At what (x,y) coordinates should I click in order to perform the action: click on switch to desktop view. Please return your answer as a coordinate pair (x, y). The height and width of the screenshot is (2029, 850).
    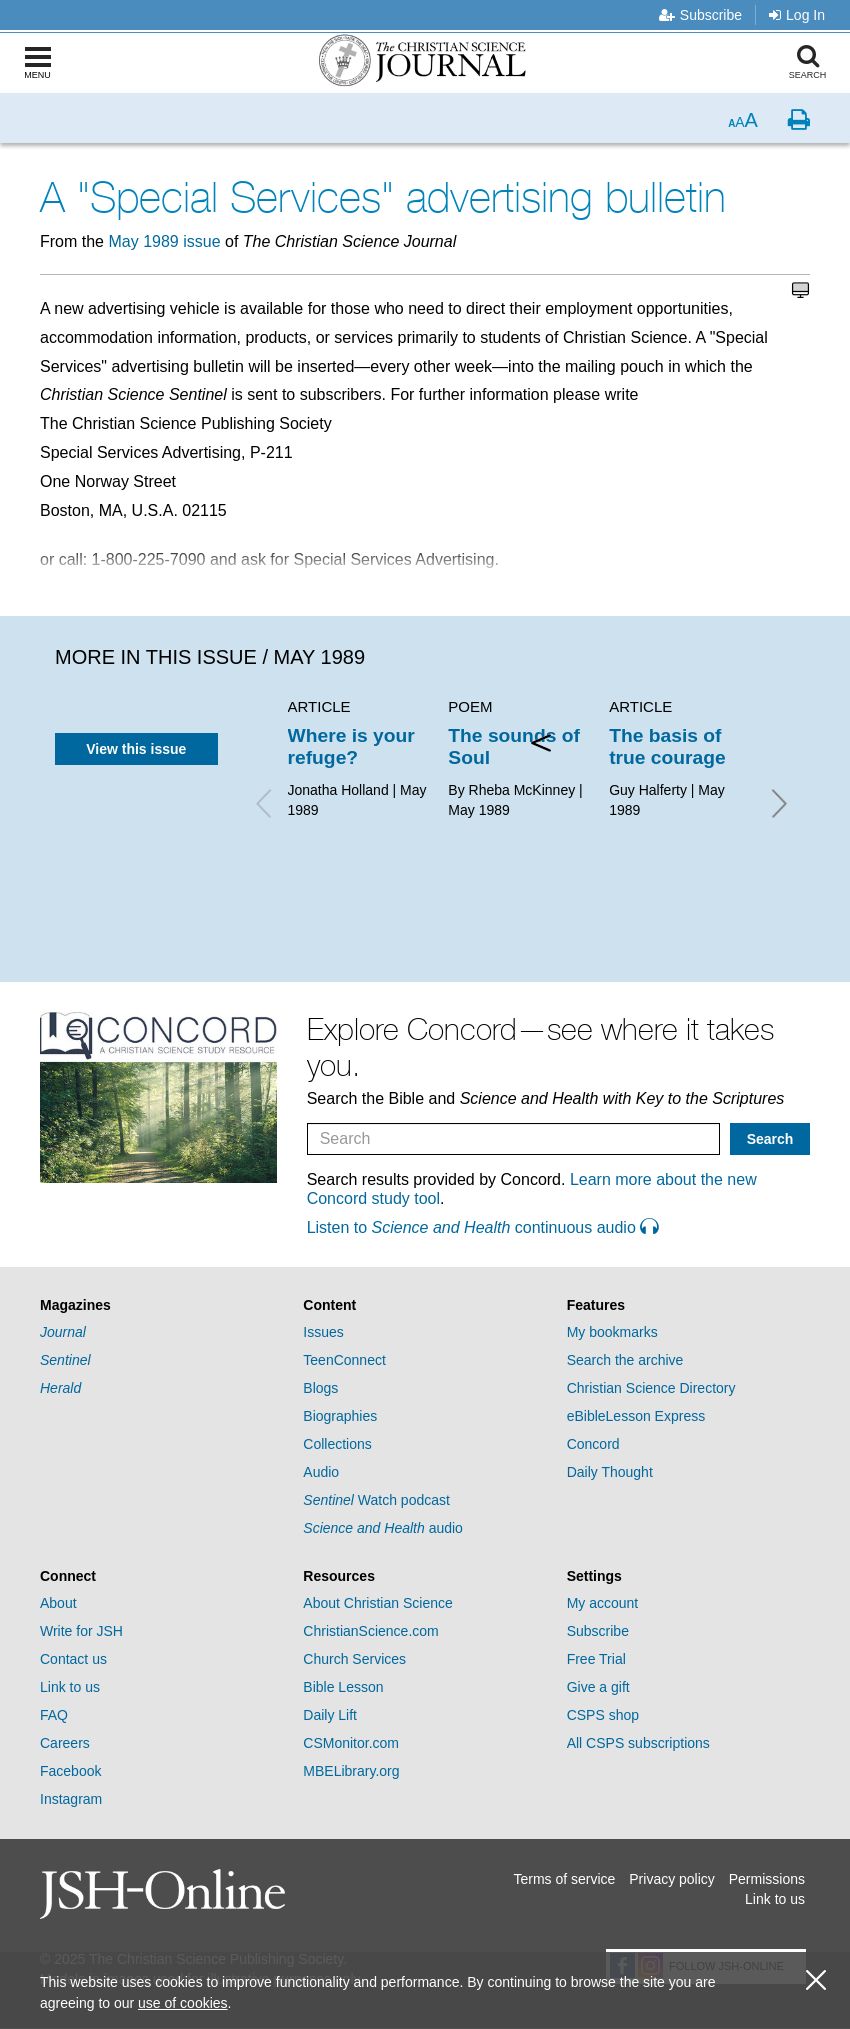
    Looking at the image, I should click on (800, 289).